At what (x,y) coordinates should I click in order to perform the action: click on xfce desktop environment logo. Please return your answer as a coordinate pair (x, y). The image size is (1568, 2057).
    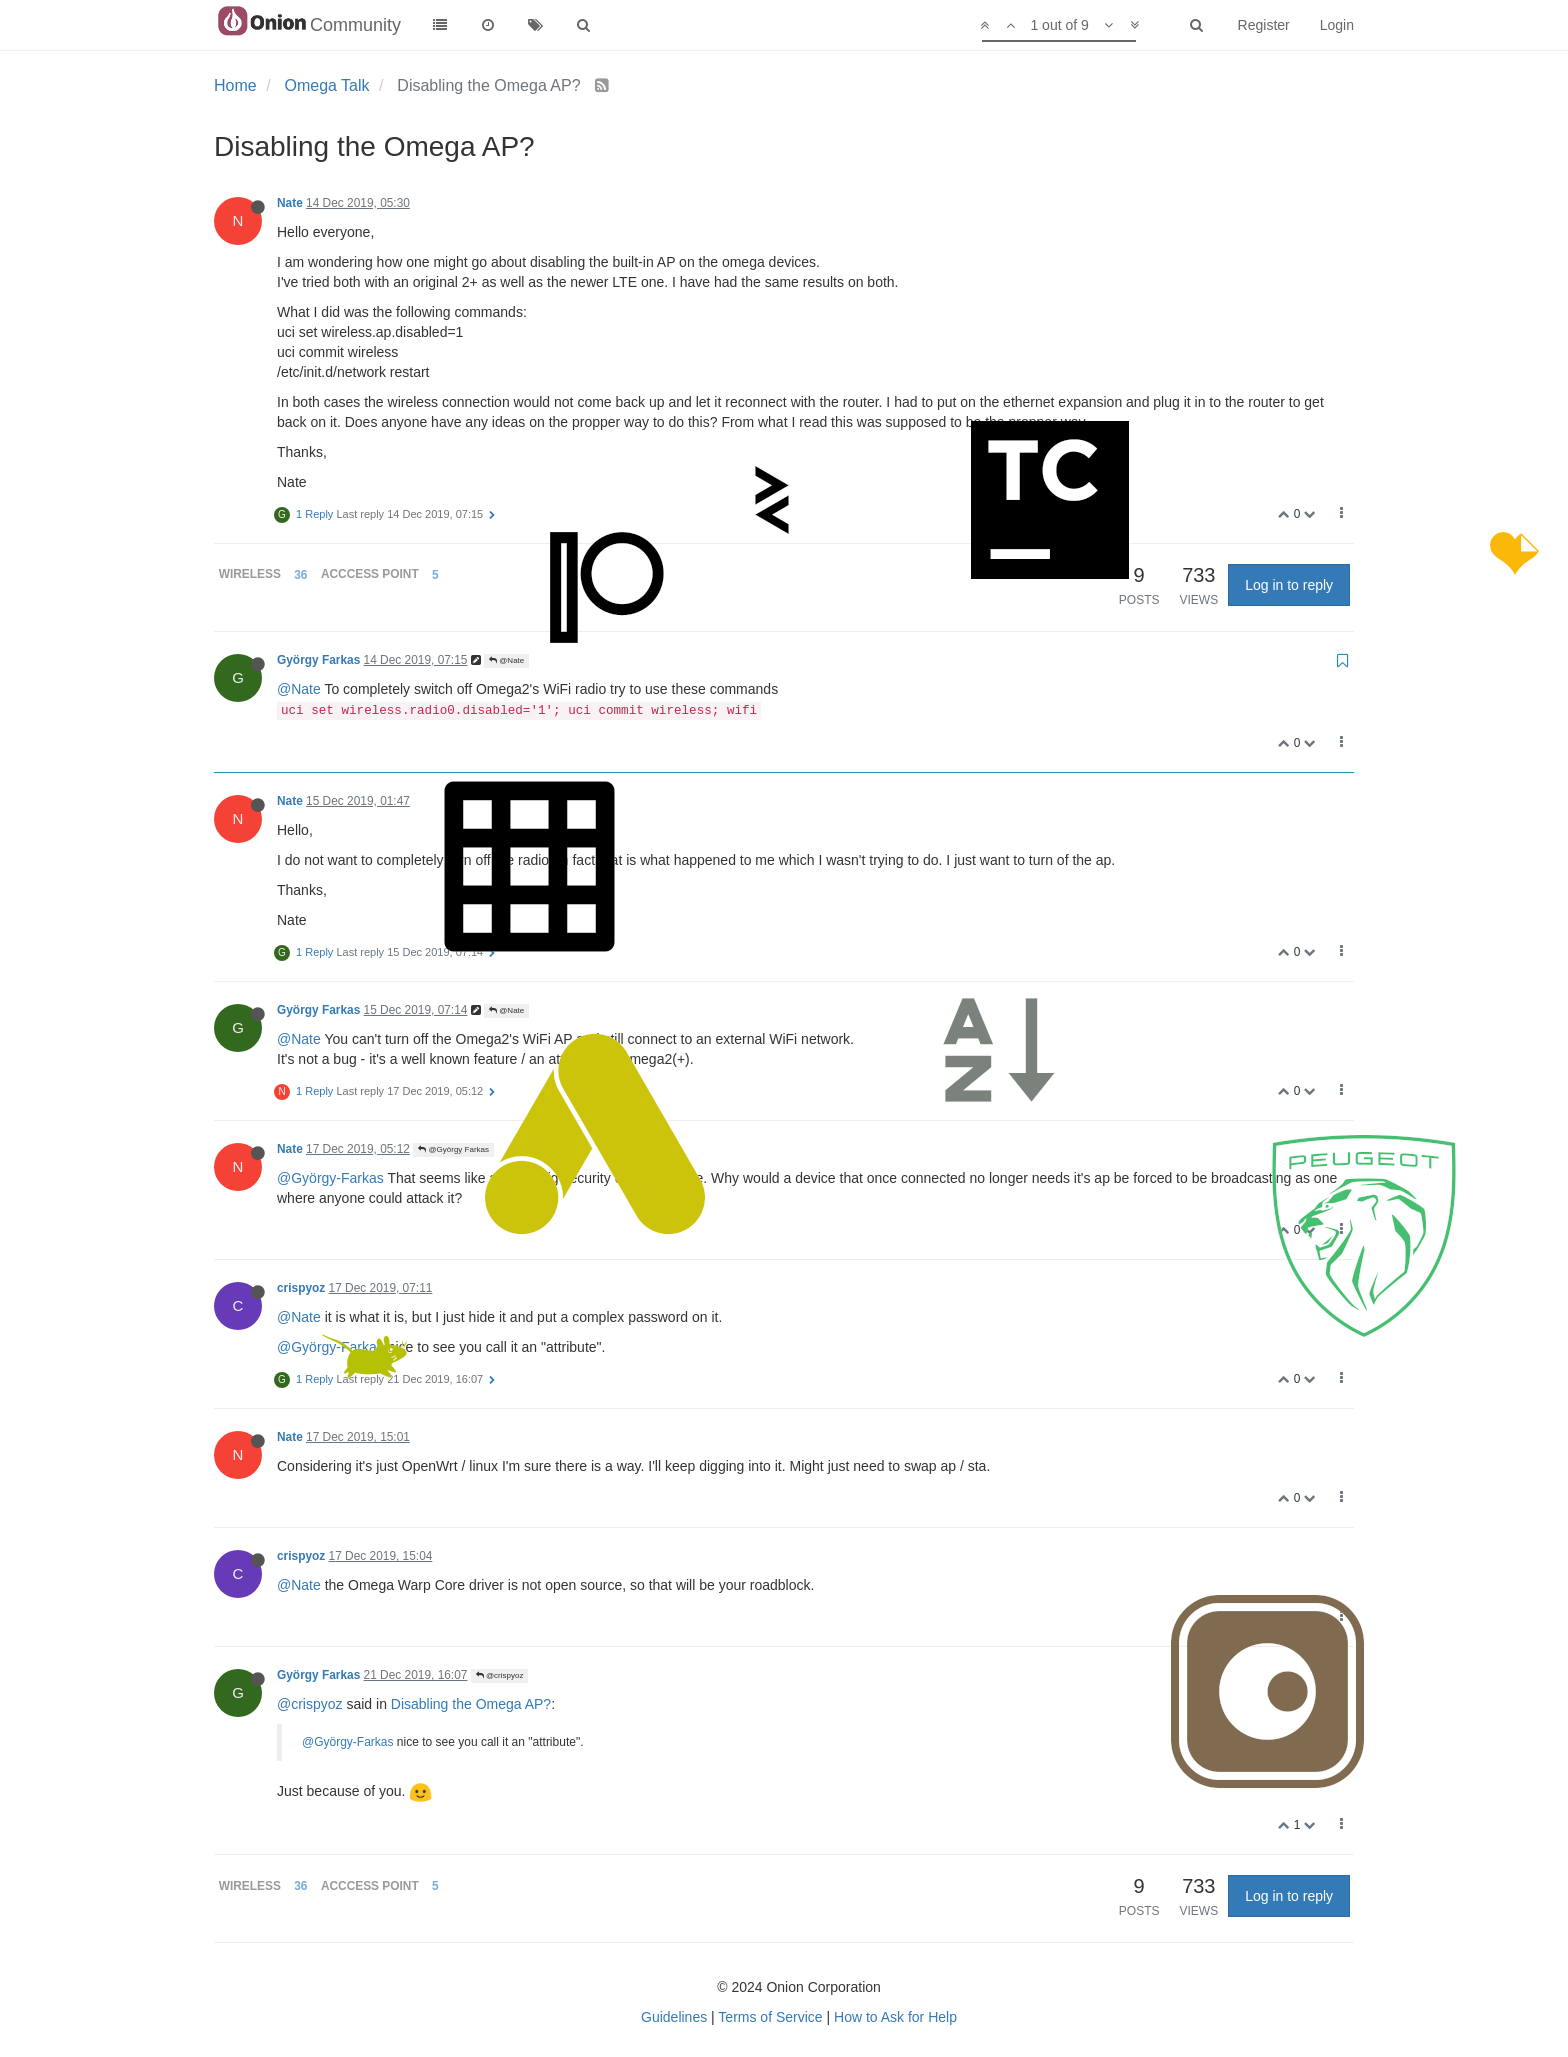
    Looking at the image, I should click on (364, 1356).